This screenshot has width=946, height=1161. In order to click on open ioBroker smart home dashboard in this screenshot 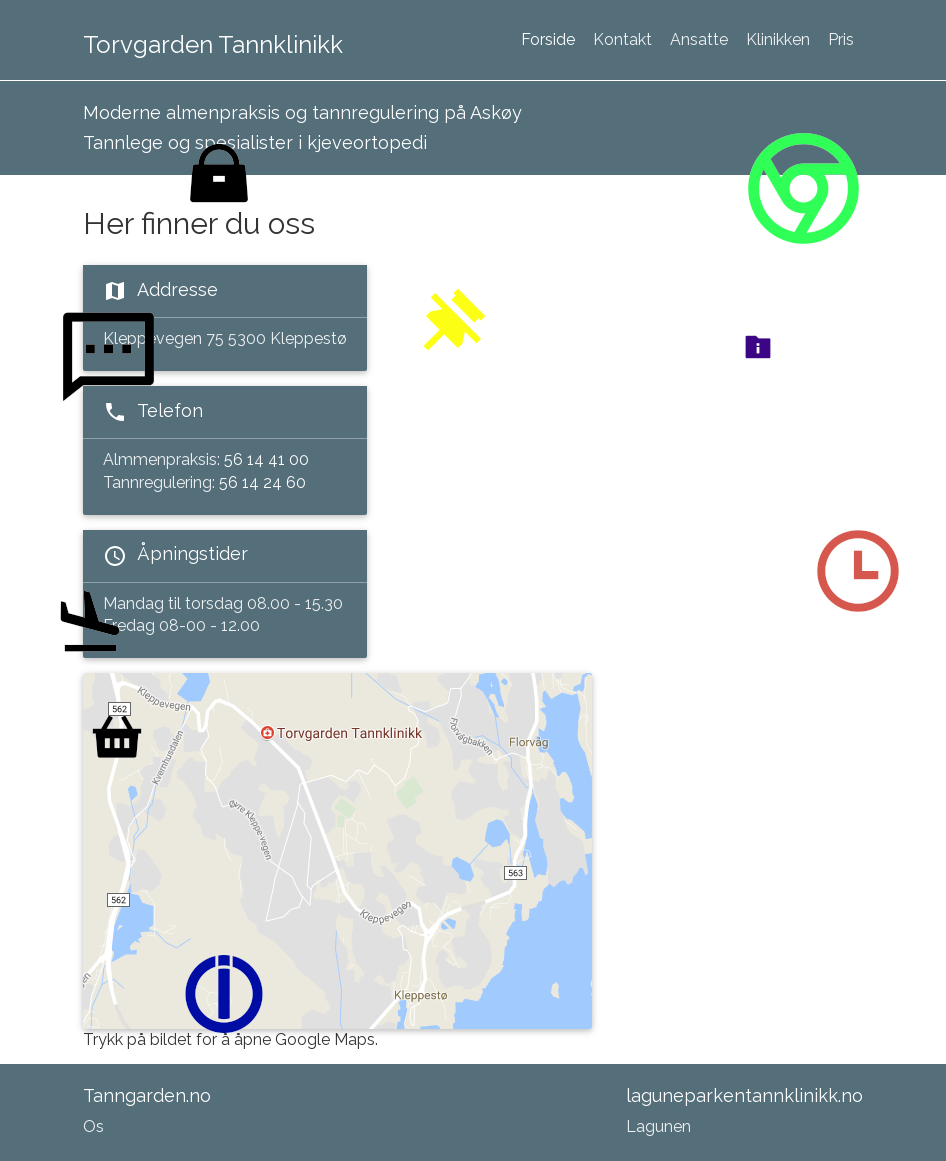, I will do `click(224, 994)`.